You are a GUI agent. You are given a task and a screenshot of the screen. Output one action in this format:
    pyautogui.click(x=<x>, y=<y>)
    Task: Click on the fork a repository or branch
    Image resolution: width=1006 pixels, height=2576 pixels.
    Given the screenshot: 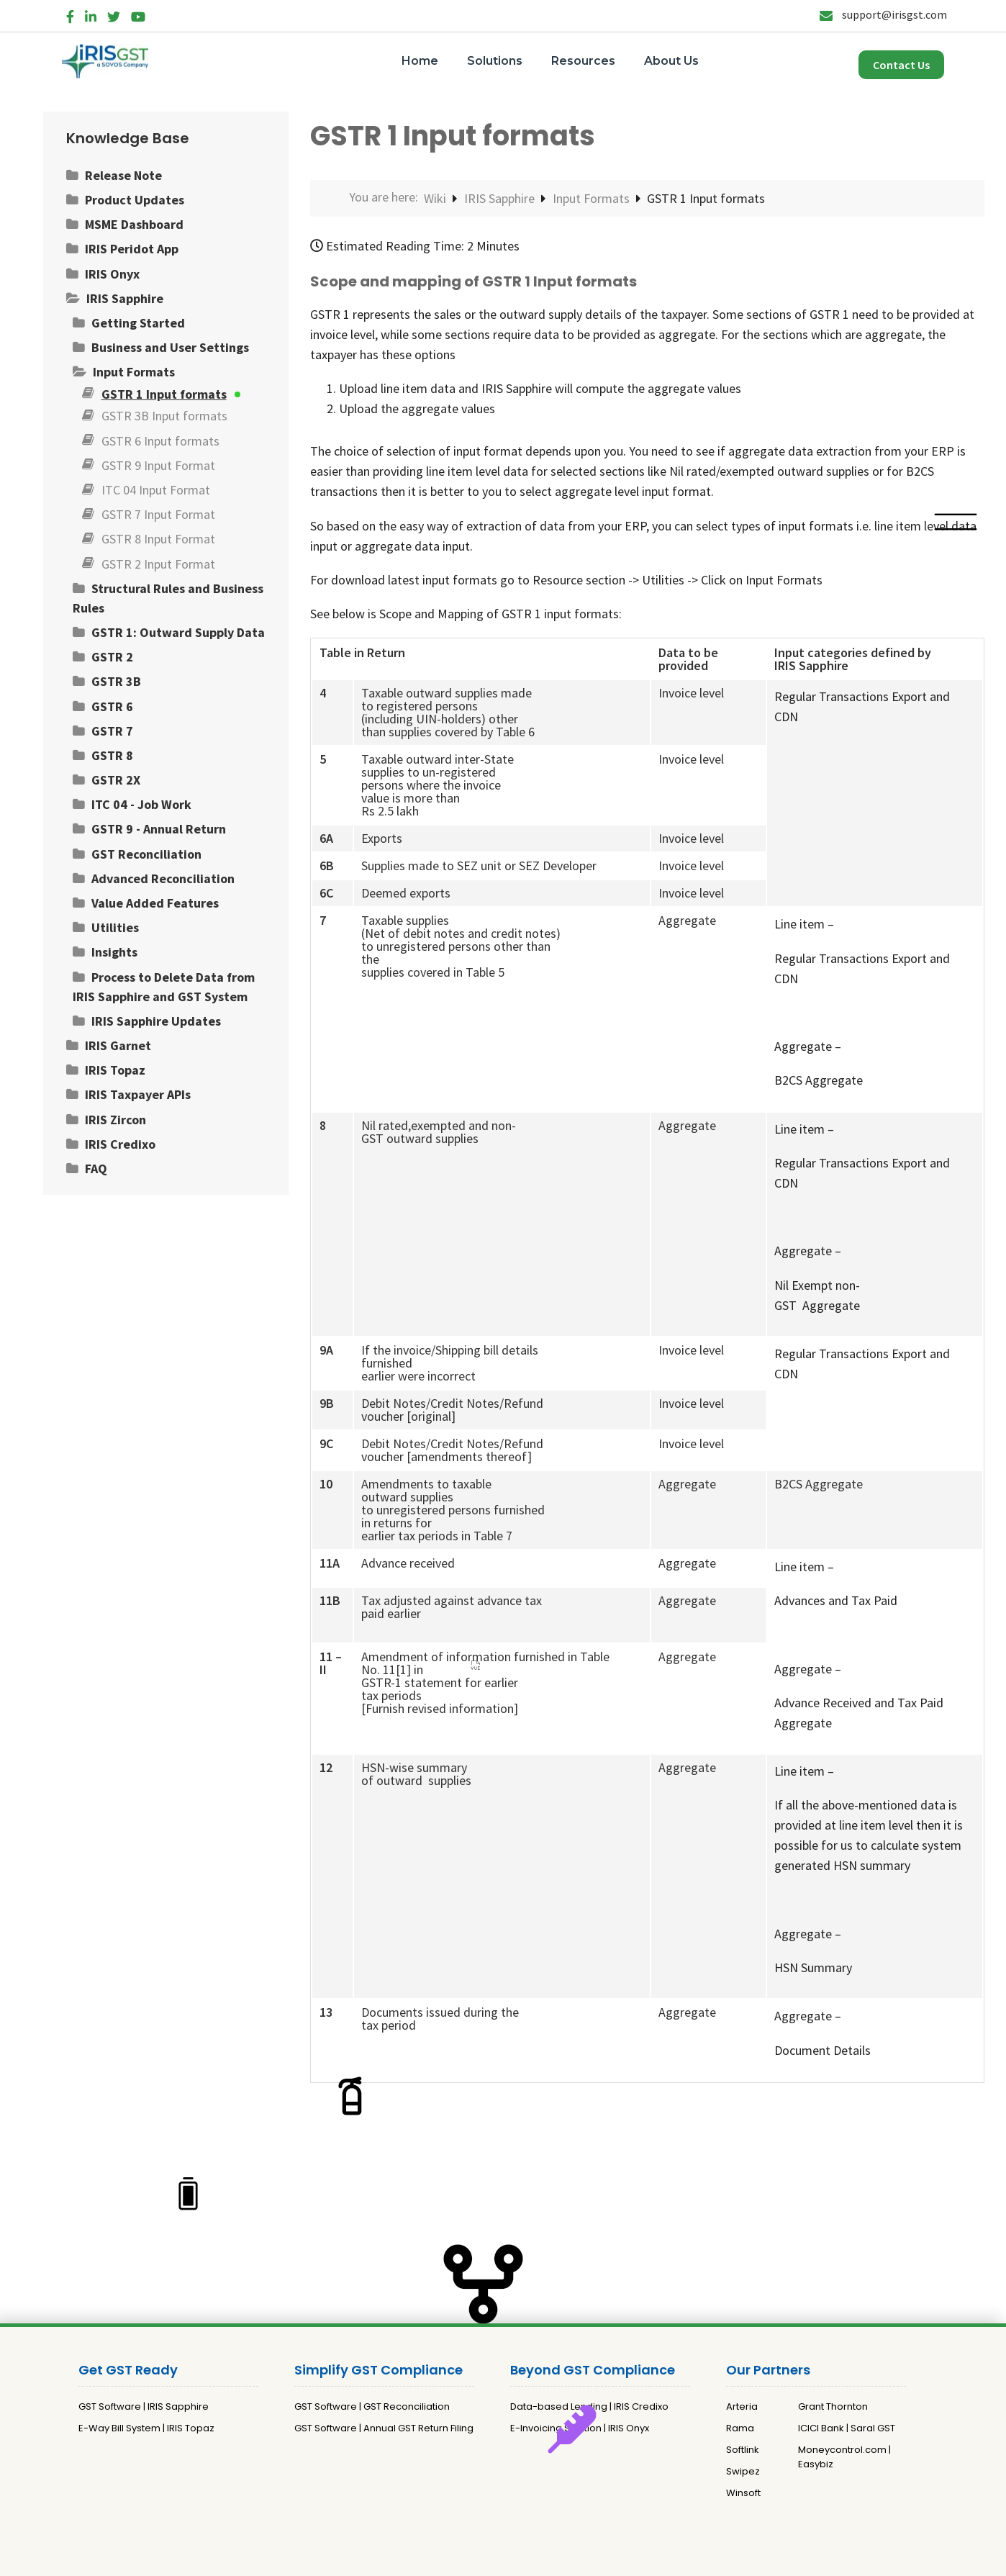 What is the action you would take?
    pyautogui.click(x=483, y=2284)
    